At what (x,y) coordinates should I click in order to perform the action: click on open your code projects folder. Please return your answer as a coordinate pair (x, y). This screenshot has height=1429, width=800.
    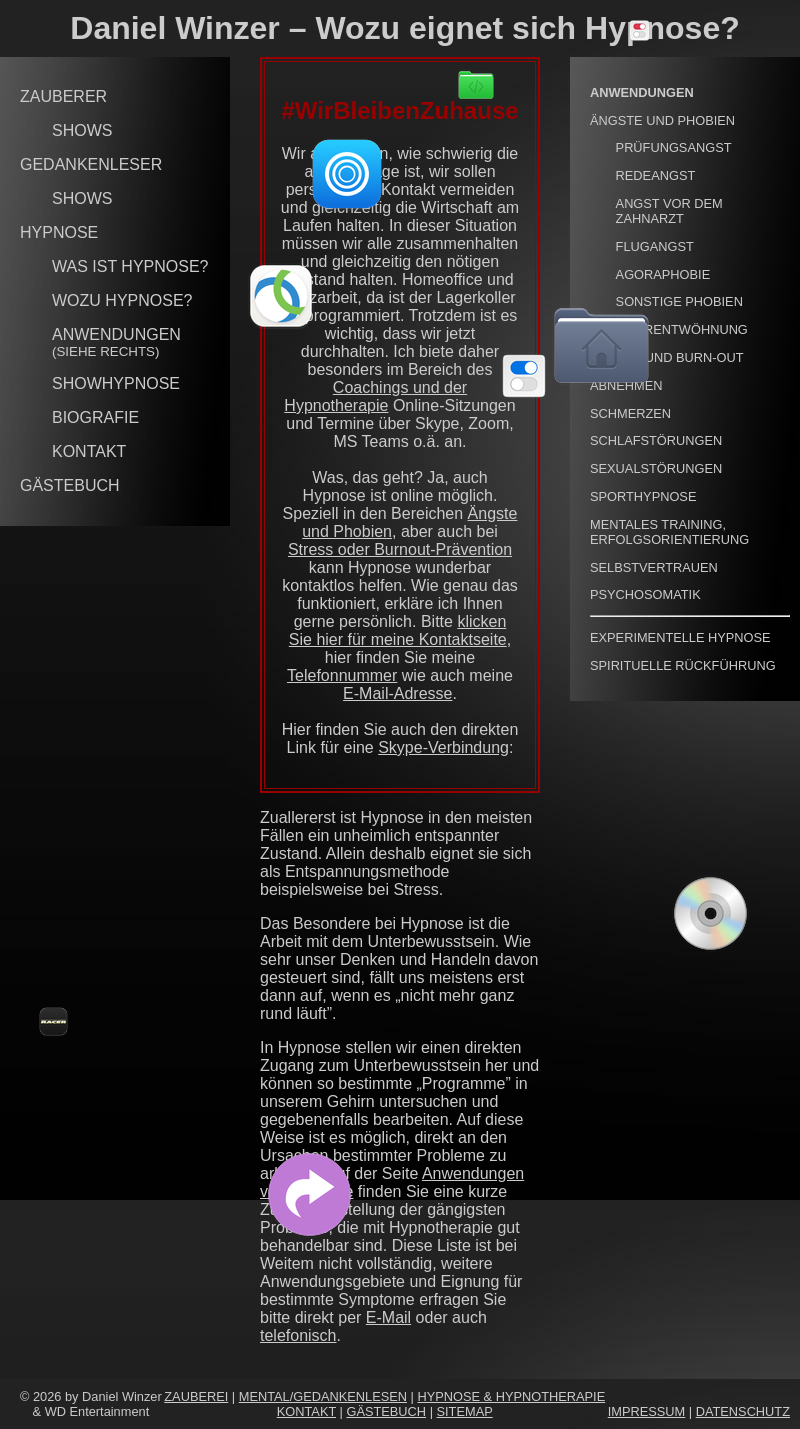
    Looking at the image, I should click on (476, 85).